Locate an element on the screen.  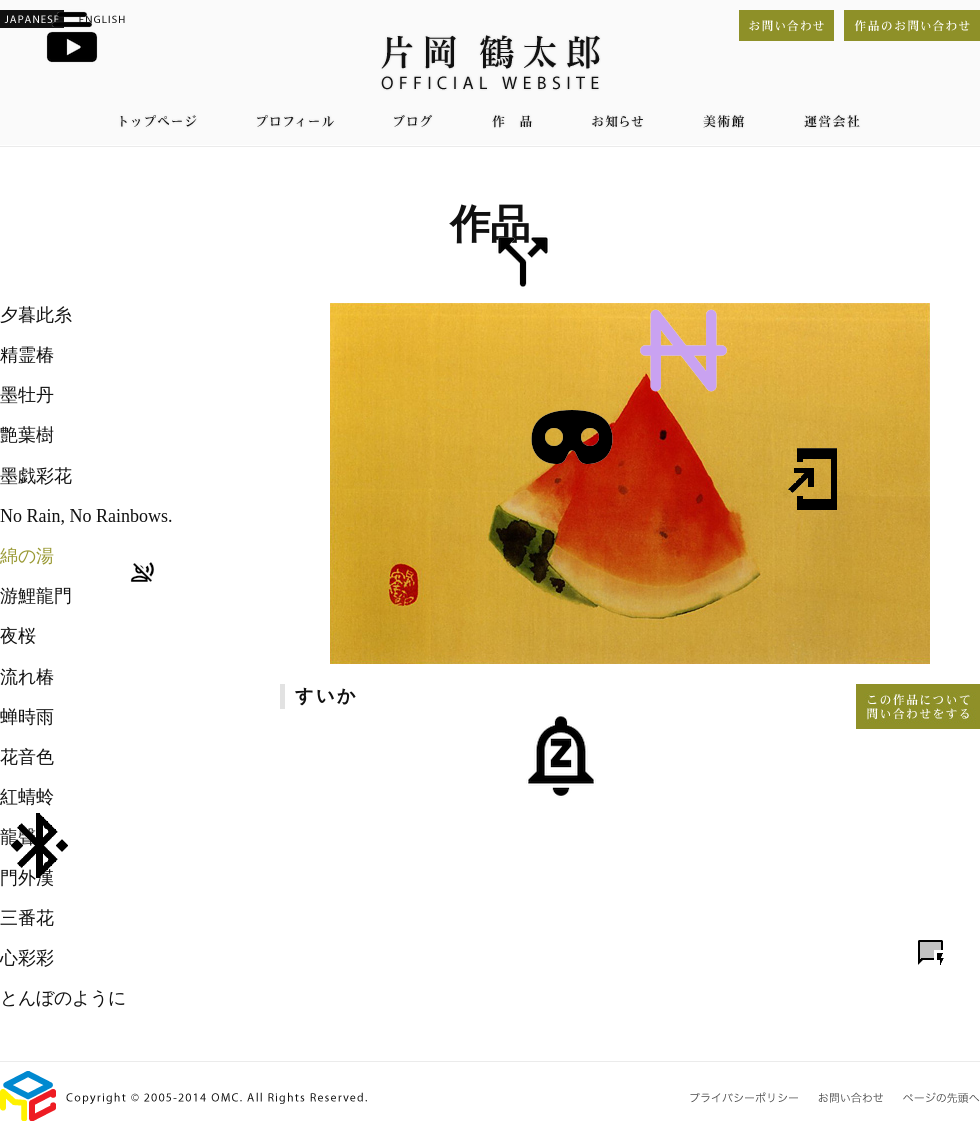
nigerian naira currency symbol is located at coordinates (683, 350).